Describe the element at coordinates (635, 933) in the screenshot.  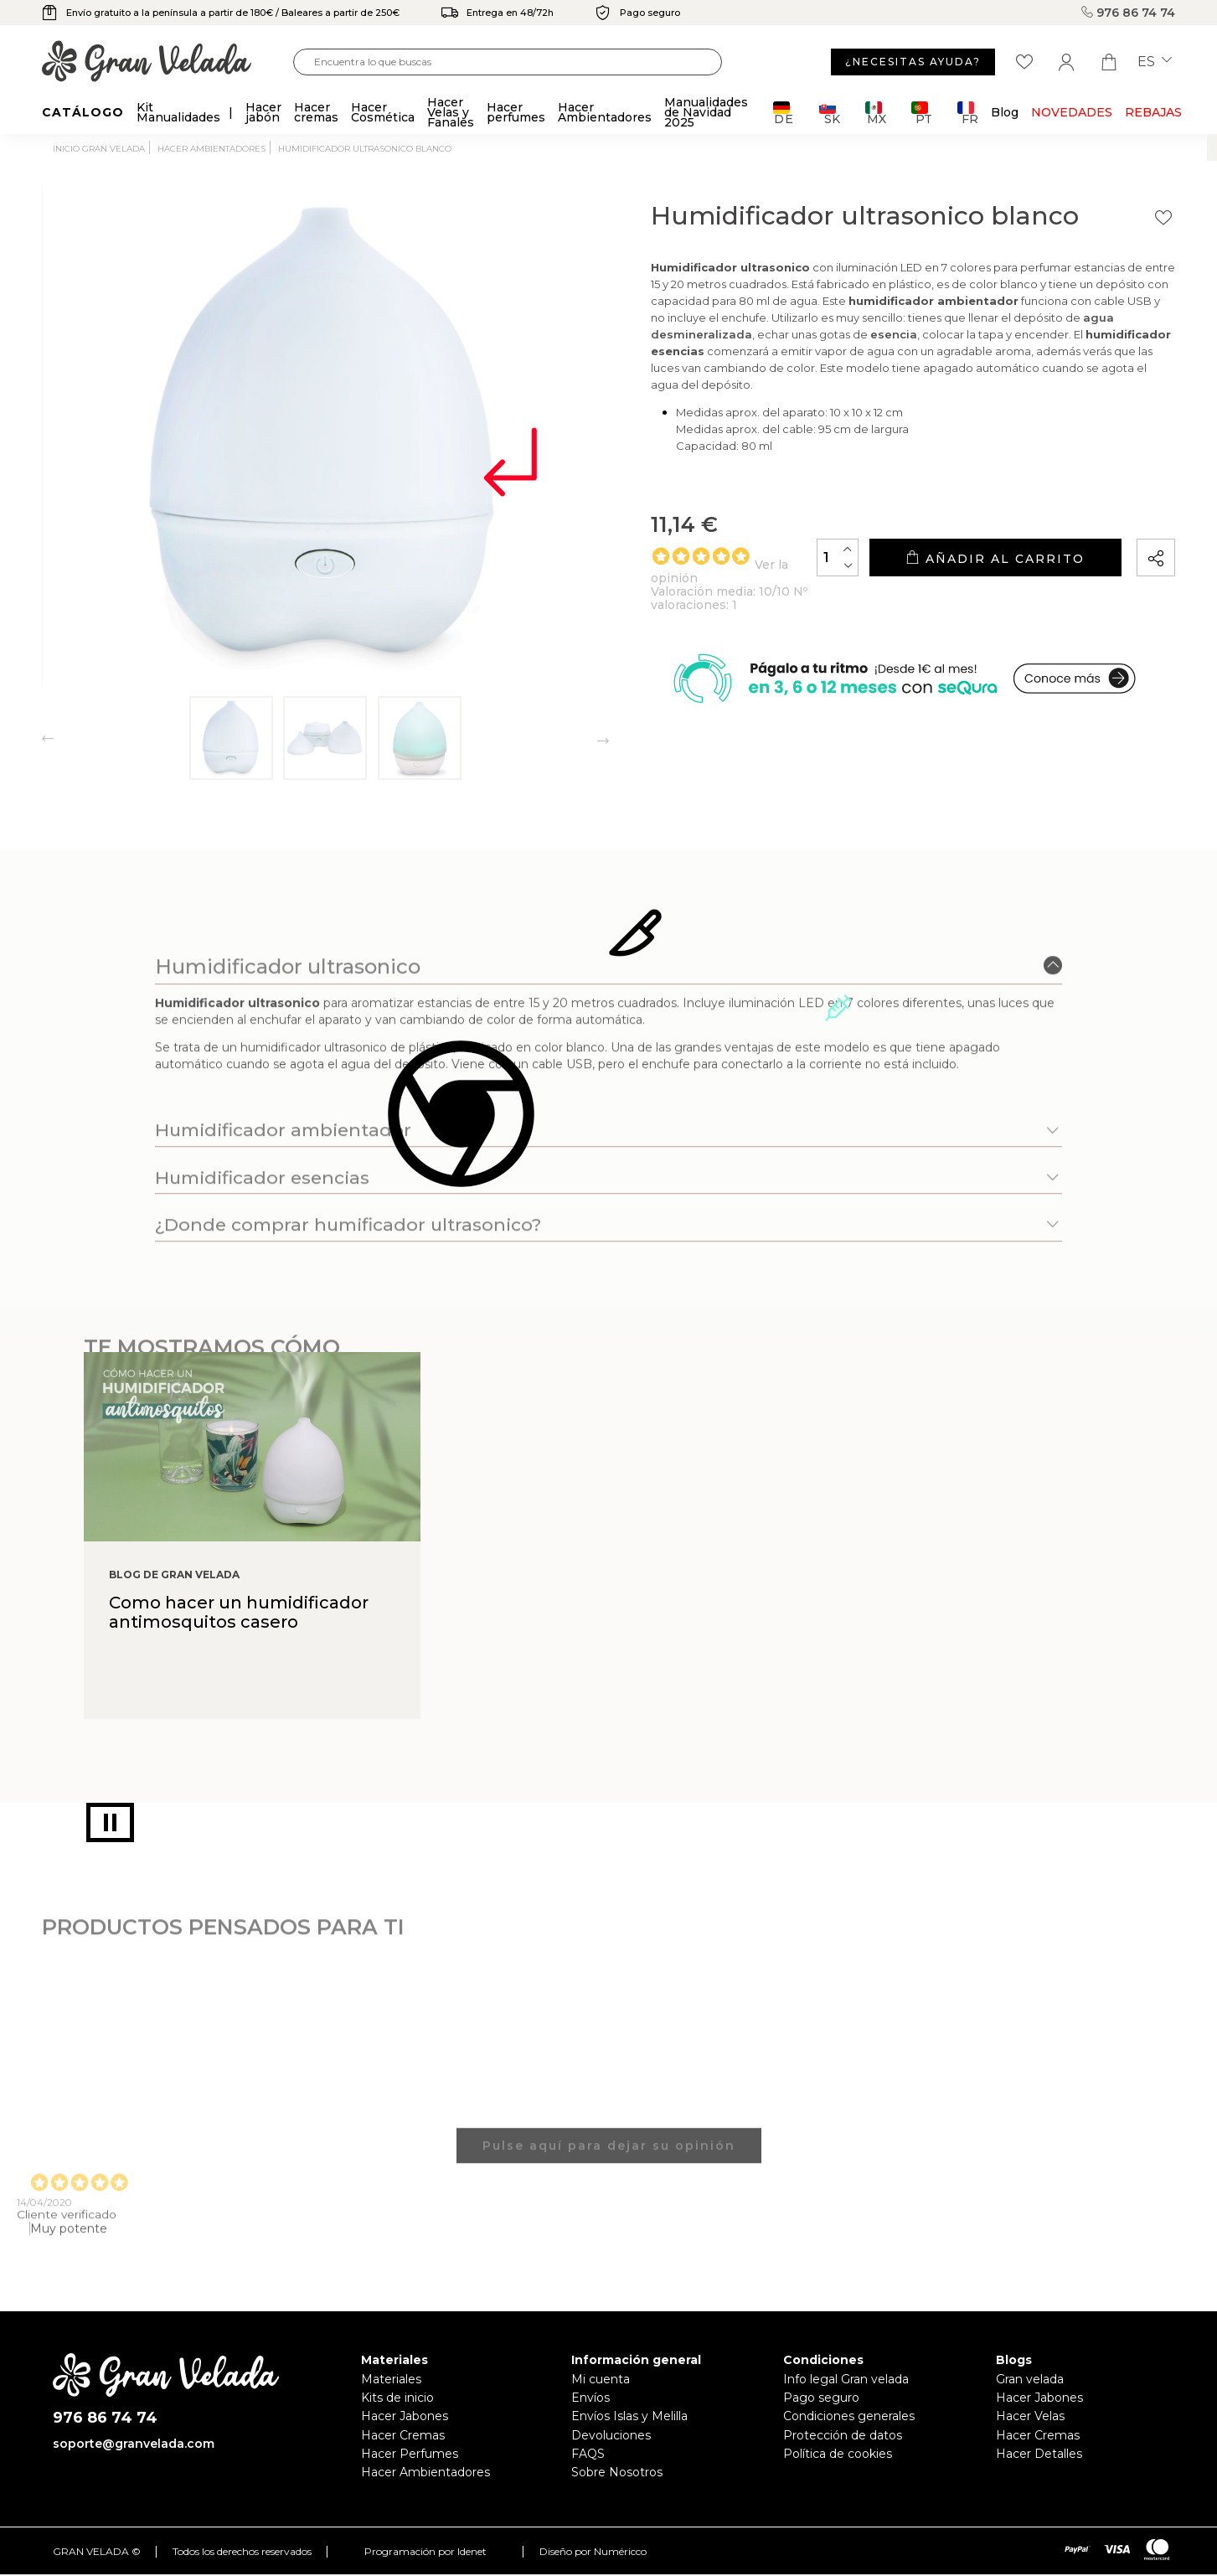
I see `access cutting or slicing tools` at that location.